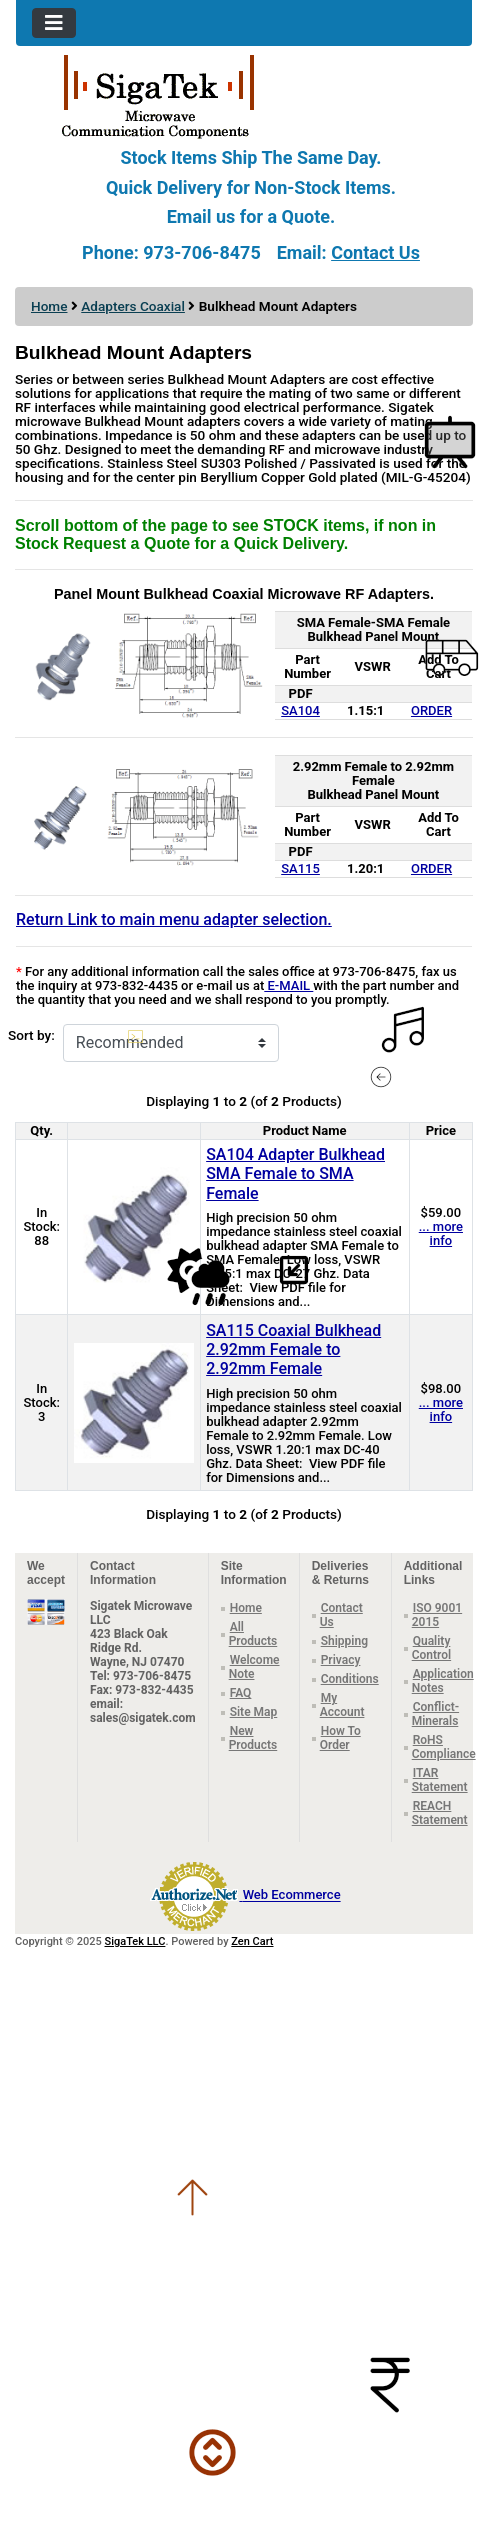 The height and width of the screenshot is (2526, 488). Describe the element at coordinates (135, 1036) in the screenshot. I see `open command line terminal` at that location.